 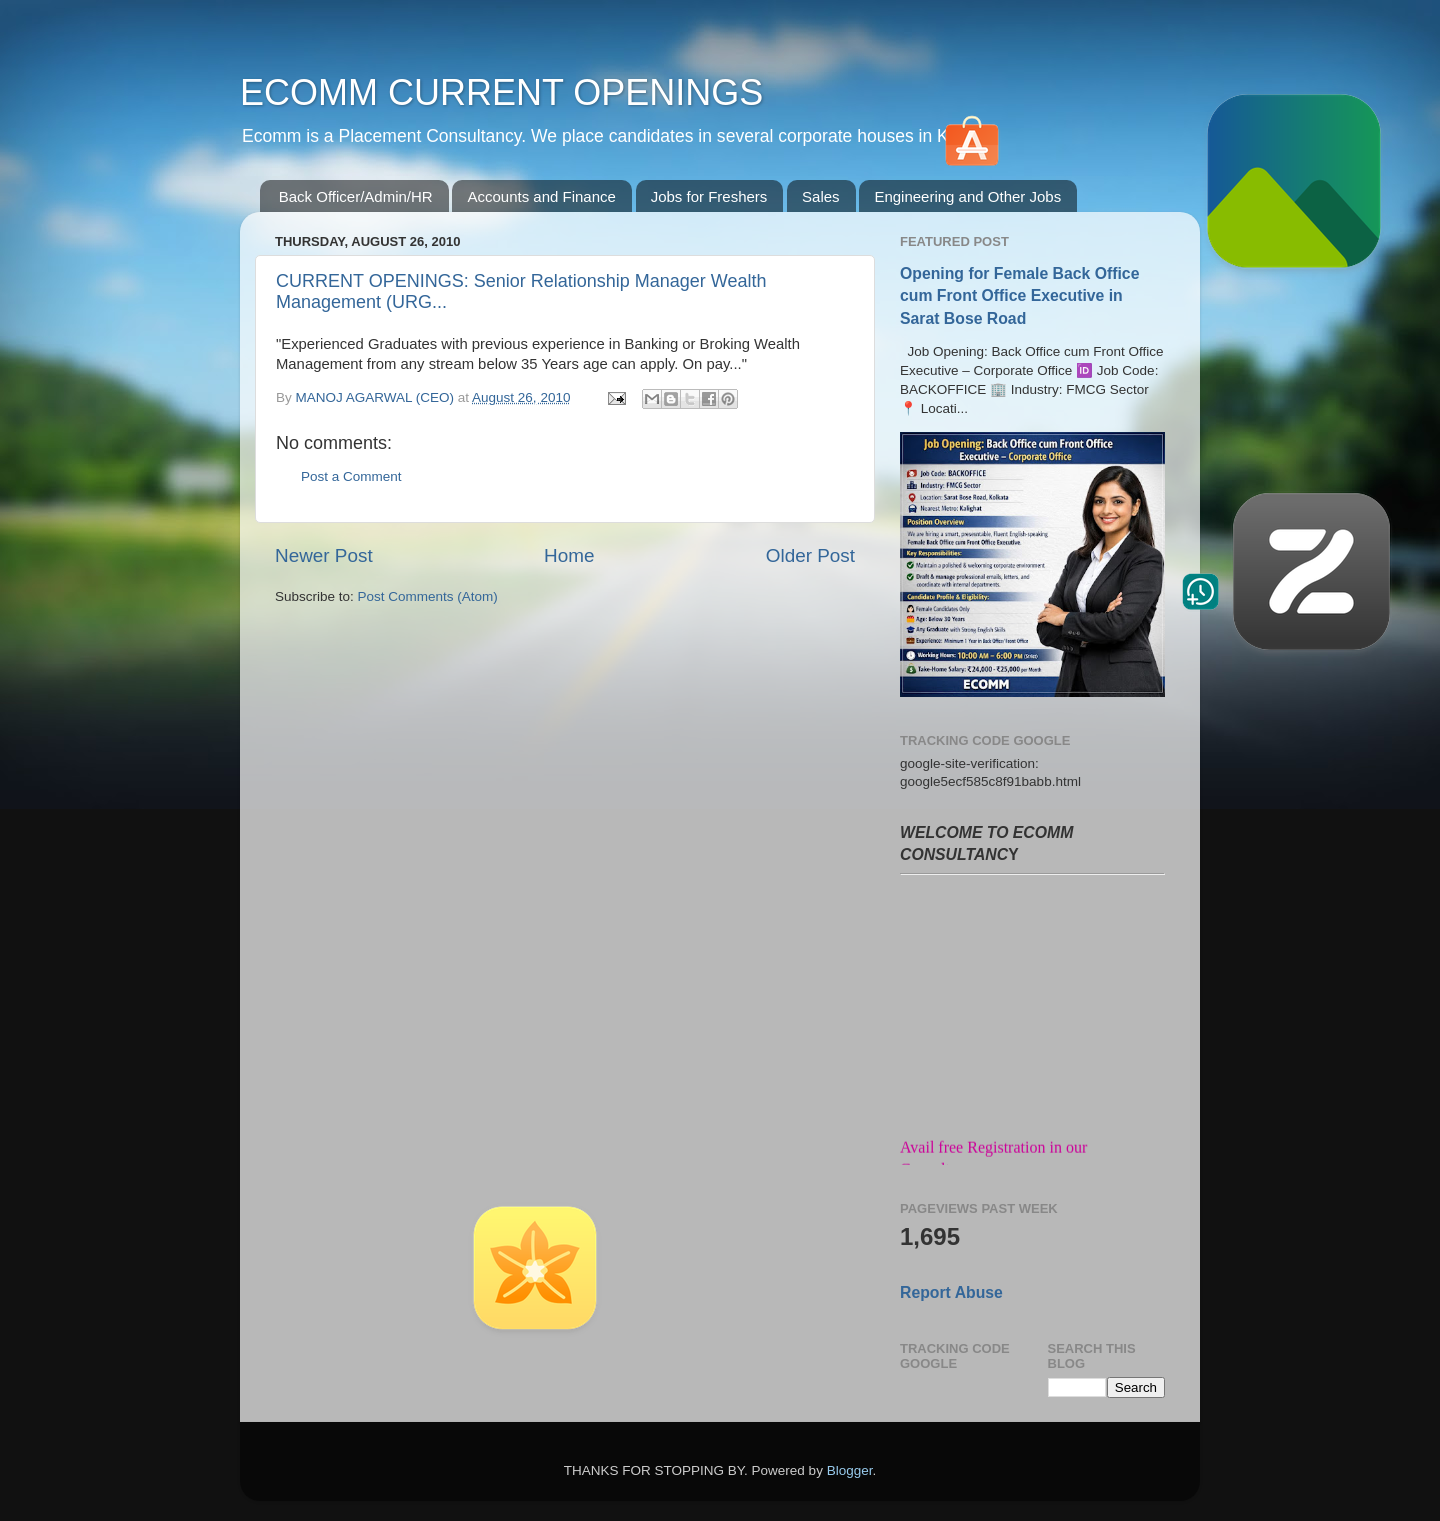 I want to click on open the software center to browse and install applications, so click(x=972, y=145).